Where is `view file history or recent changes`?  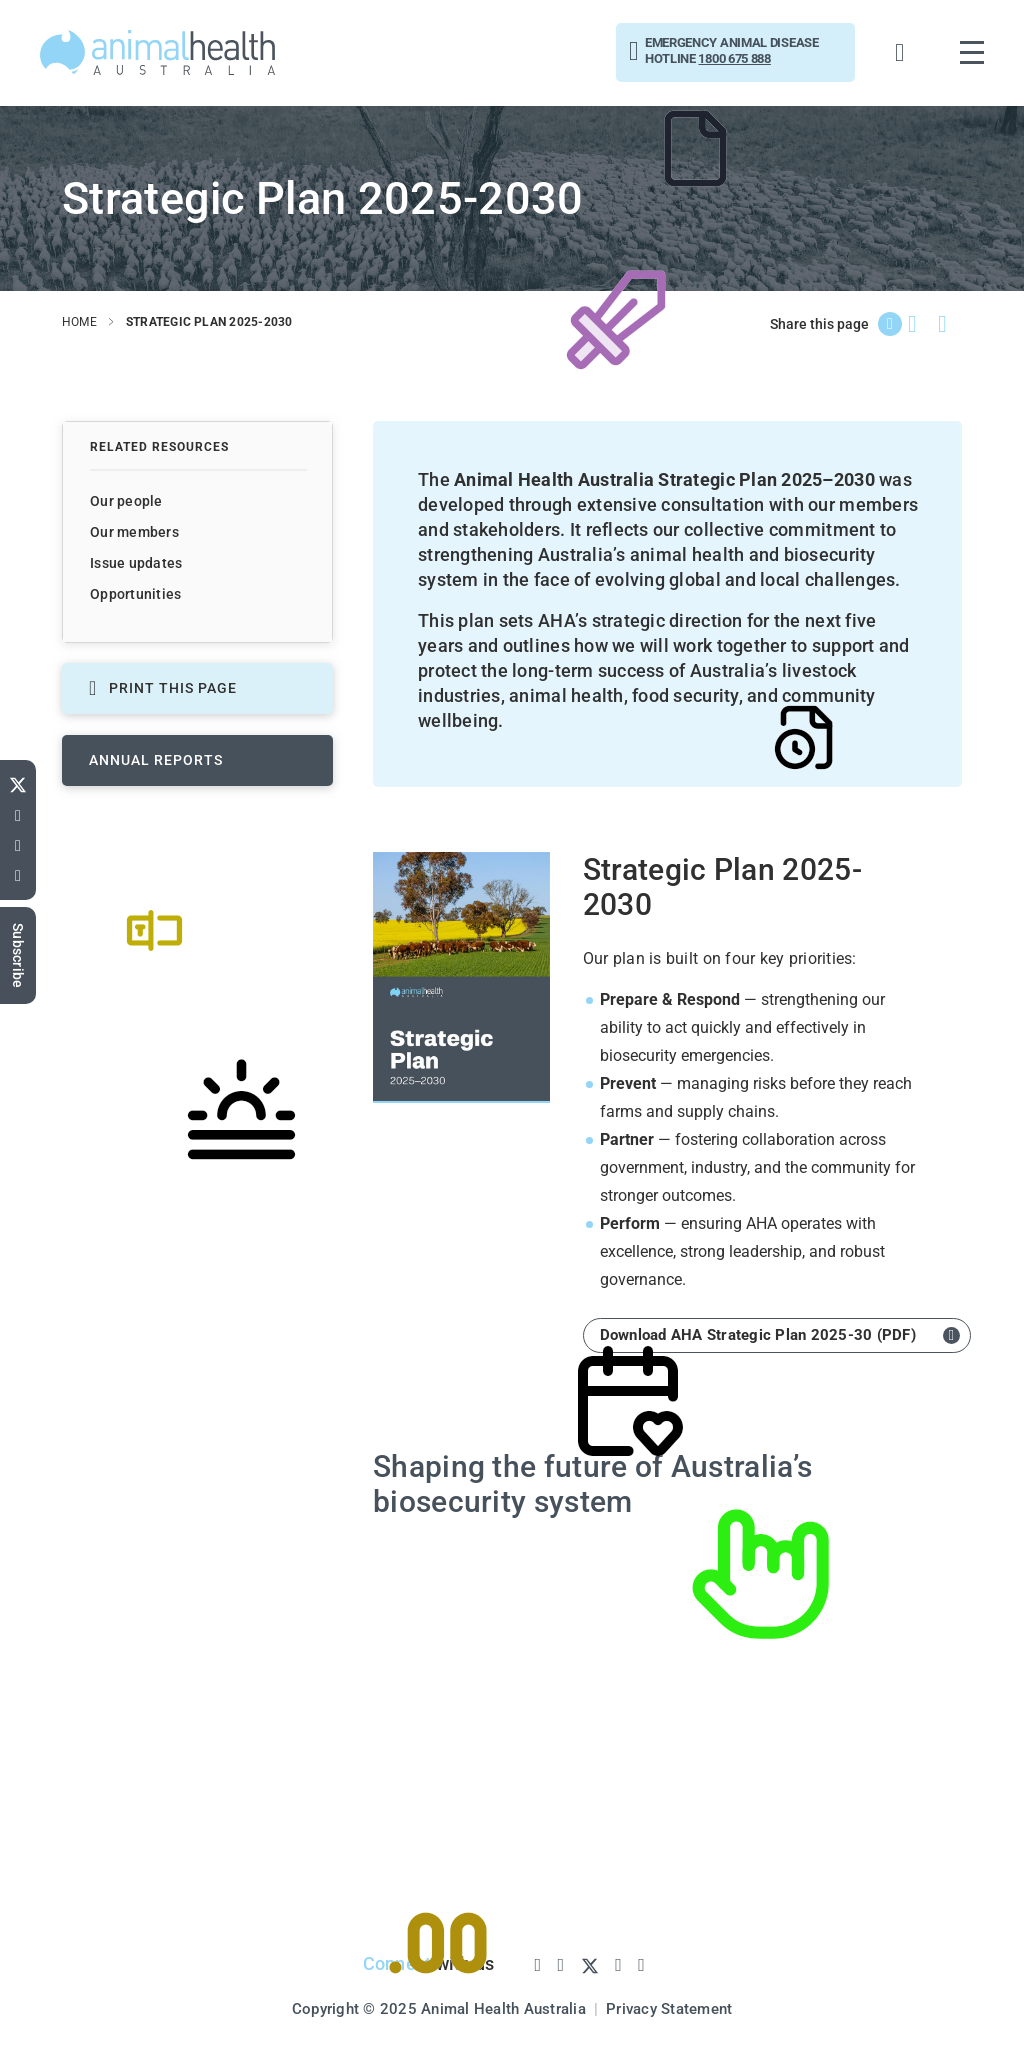 view file history or recent changes is located at coordinates (806, 737).